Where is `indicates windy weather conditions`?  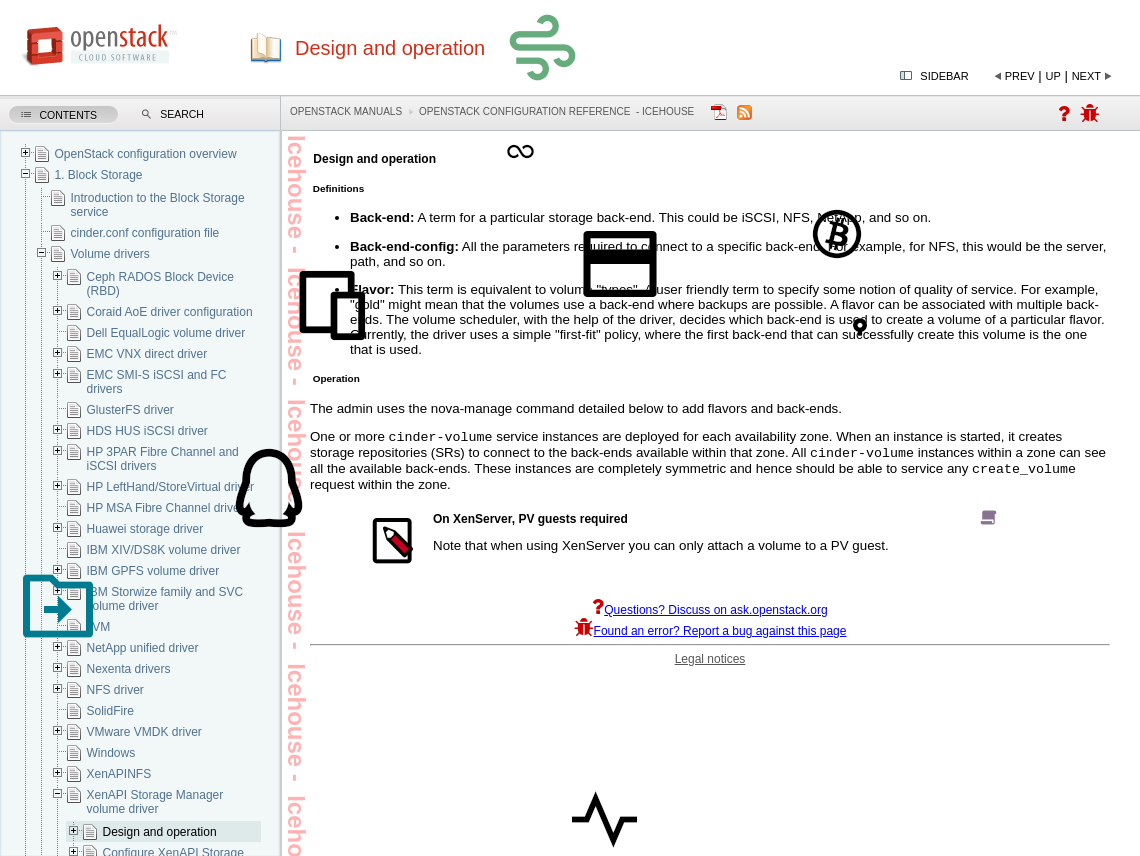 indicates windy weather conditions is located at coordinates (542, 47).